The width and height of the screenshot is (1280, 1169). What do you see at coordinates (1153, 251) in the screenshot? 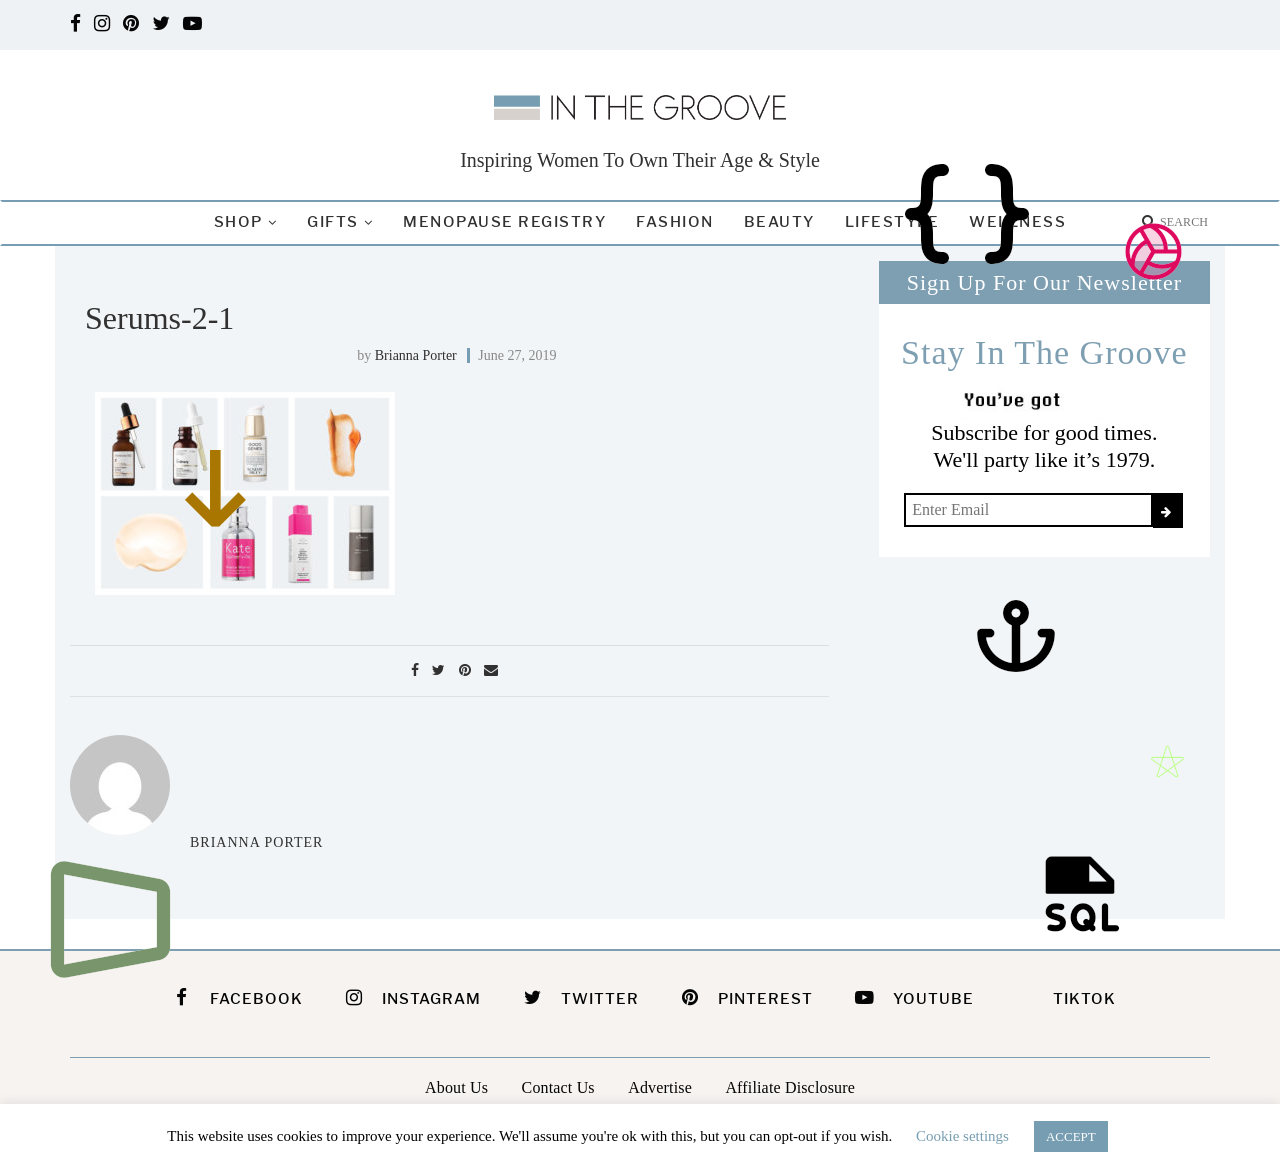
I see `access volleyball or beach sports content` at bounding box center [1153, 251].